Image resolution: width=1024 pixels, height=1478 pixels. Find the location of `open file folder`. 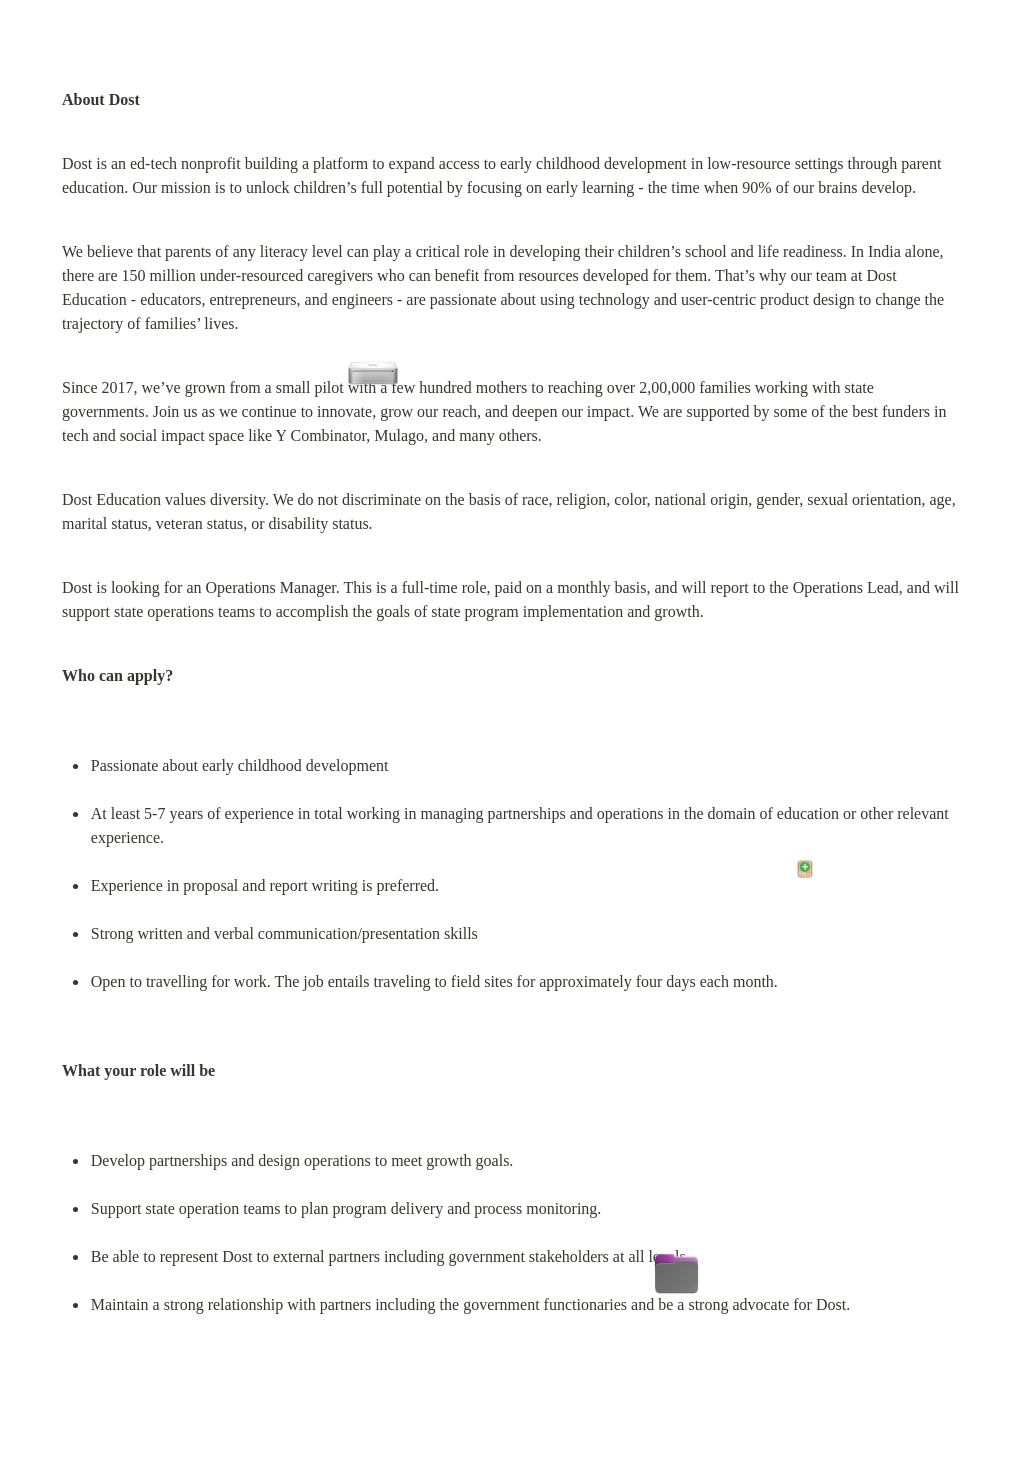

open file folder is located at coordinates (676, 1273).